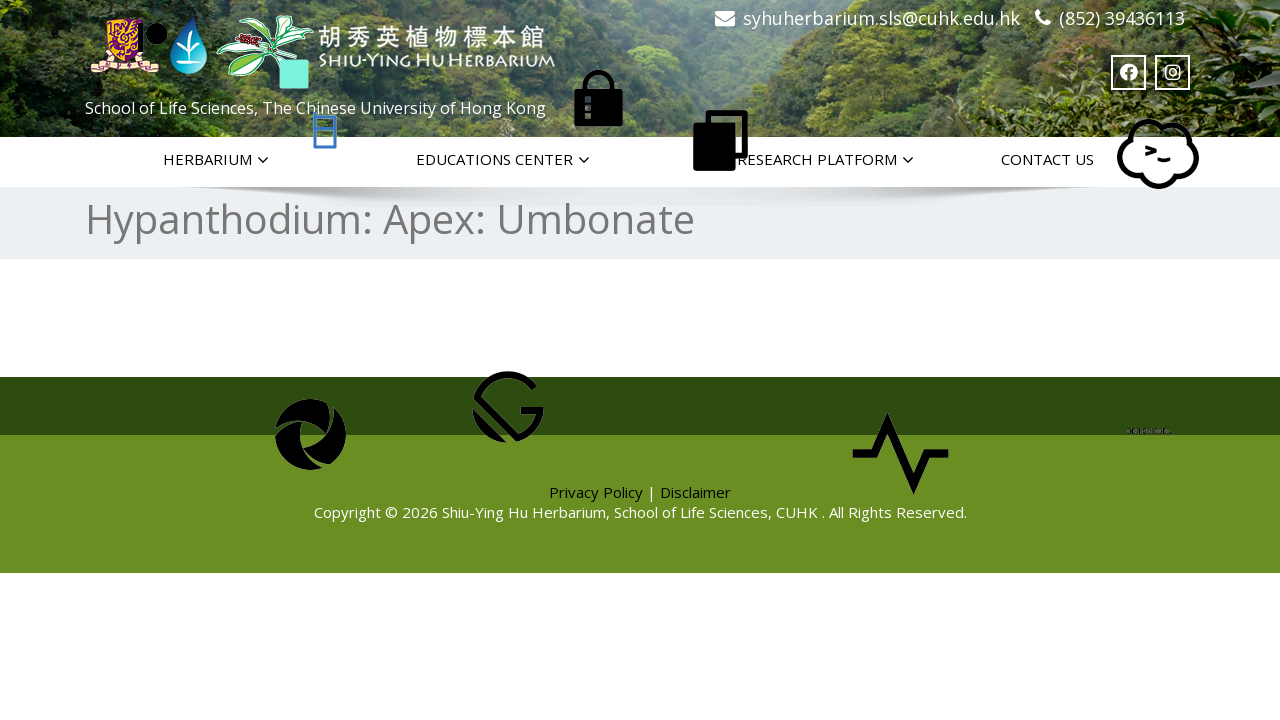  What do you see at coordinates (900, 453) in the screenshot?
I see `view health or heart rate data` at bounding box center [900, 453].